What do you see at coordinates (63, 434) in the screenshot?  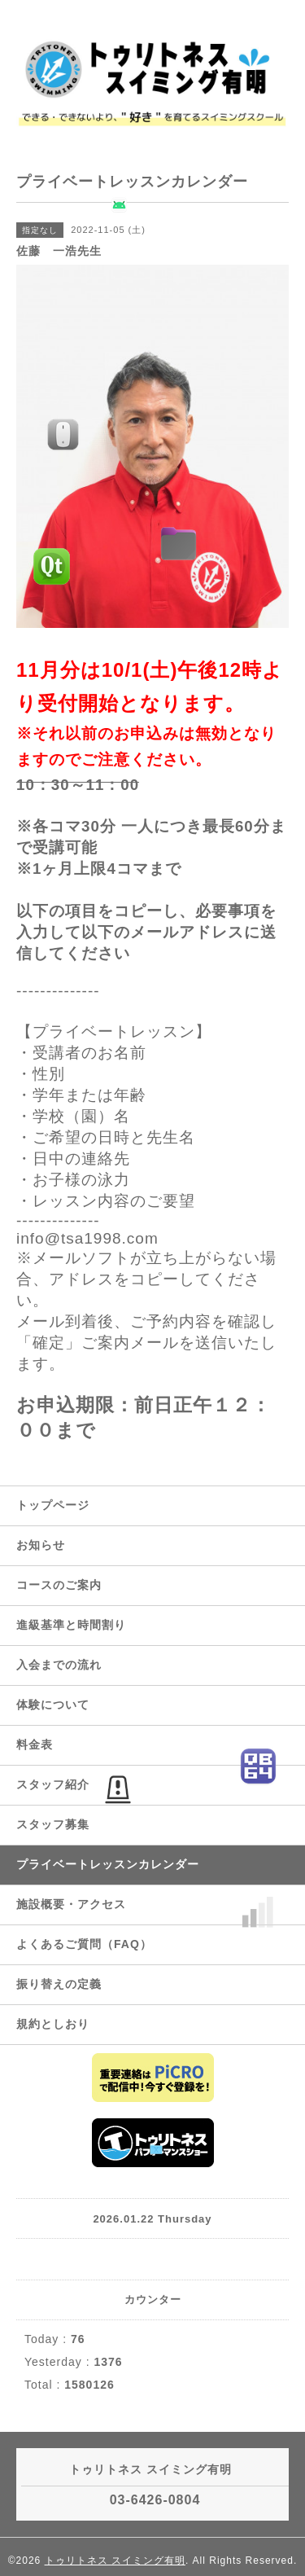 I see `configure mouse settings` at bounding box center [63, 434].